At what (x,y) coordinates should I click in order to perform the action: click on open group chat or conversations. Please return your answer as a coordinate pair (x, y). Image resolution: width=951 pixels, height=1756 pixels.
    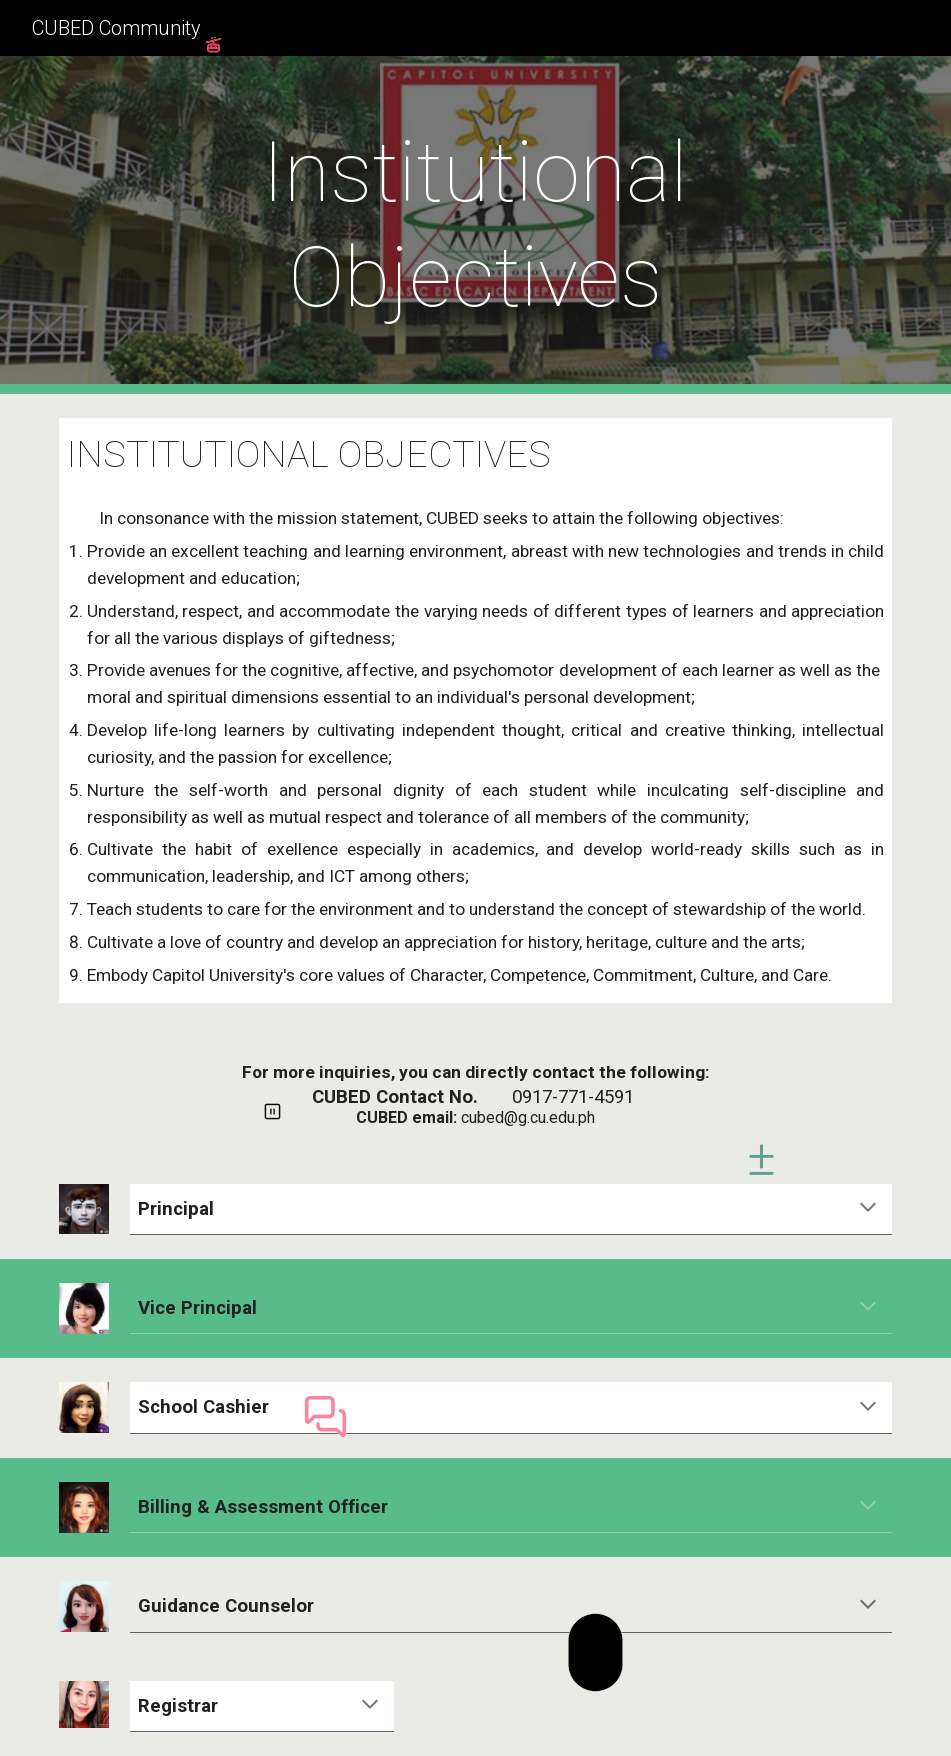
    Looking at the image, I should click on (325, 1416).